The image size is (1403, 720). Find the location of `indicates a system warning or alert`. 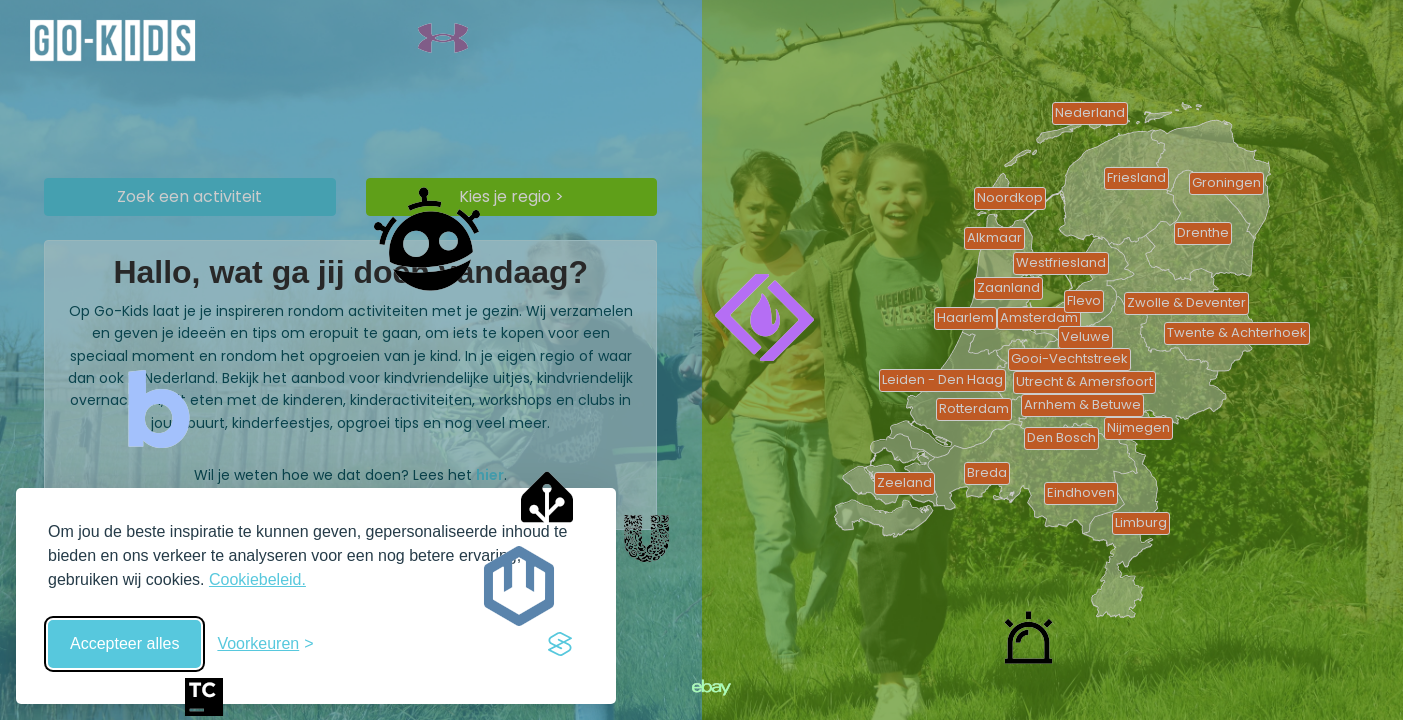

indicates a system warning or alert is located at coordinates (1028, 637).